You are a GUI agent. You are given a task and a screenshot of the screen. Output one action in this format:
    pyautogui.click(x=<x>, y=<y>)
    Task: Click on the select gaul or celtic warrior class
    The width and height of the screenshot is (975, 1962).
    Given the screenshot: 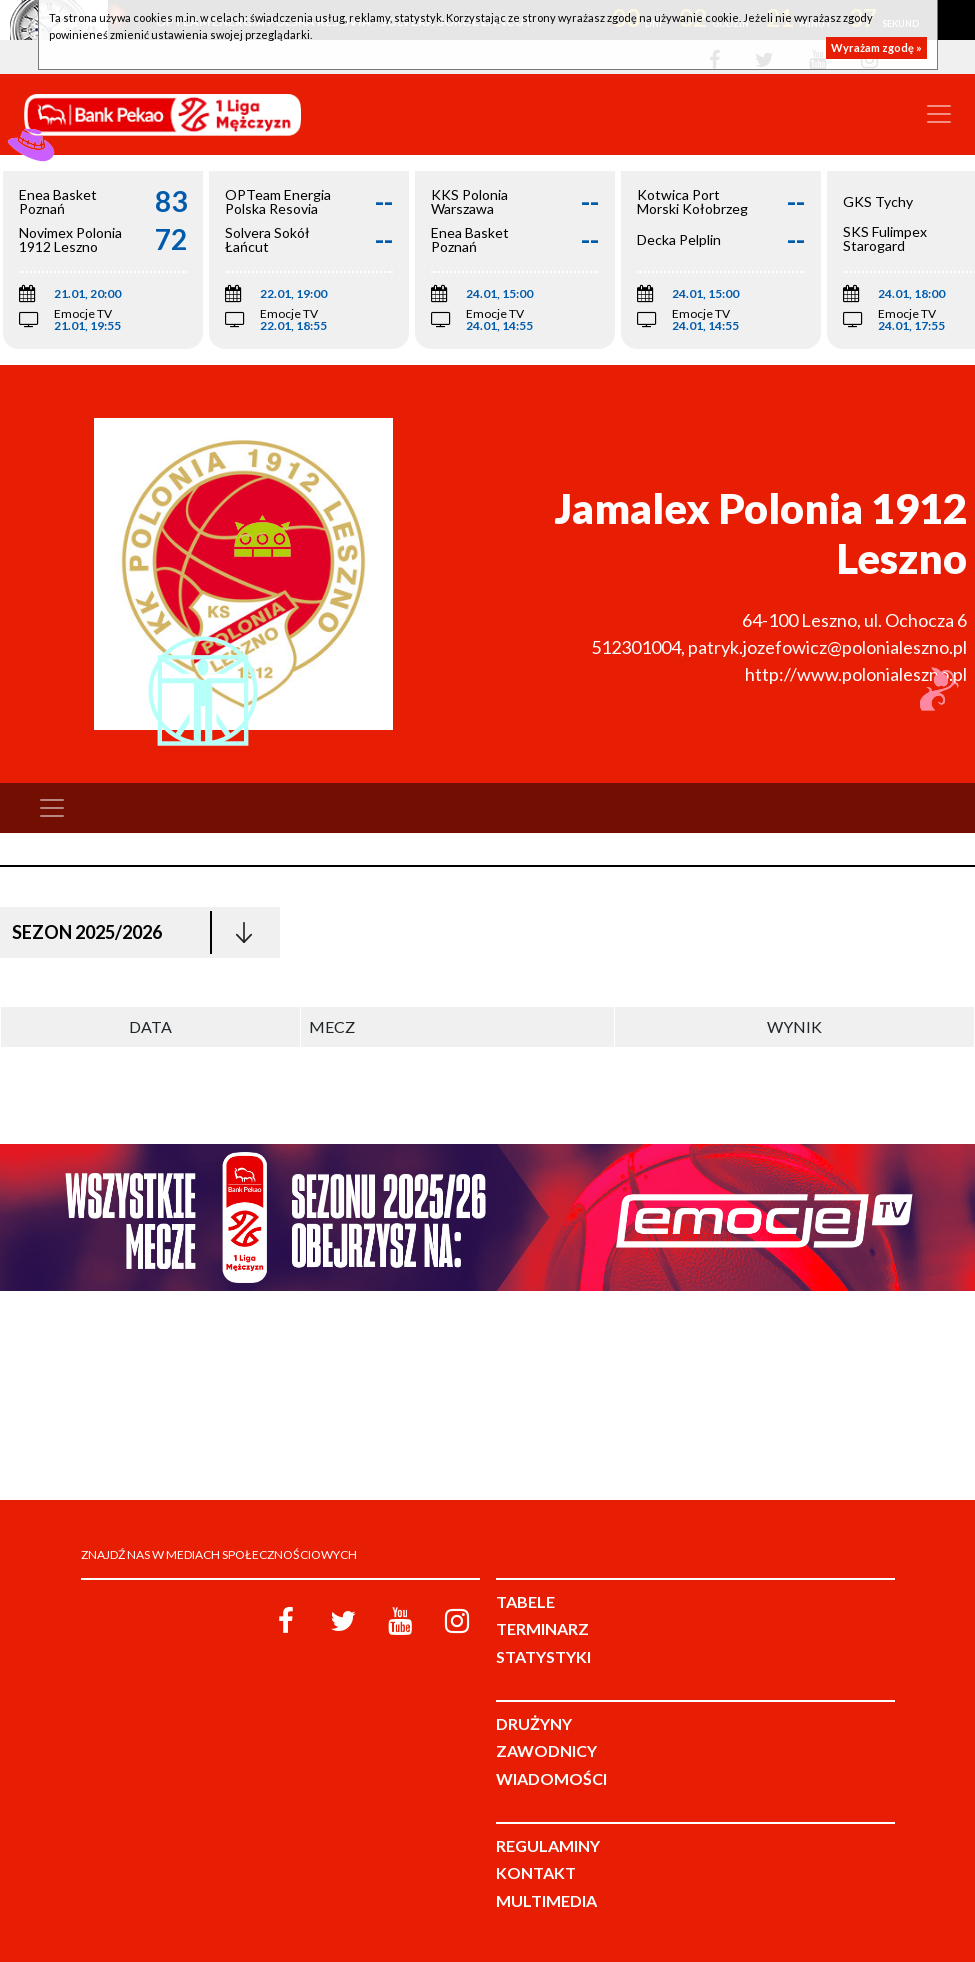 What is the action you would take?
    pyautogui.click(x=262, y=538)
    